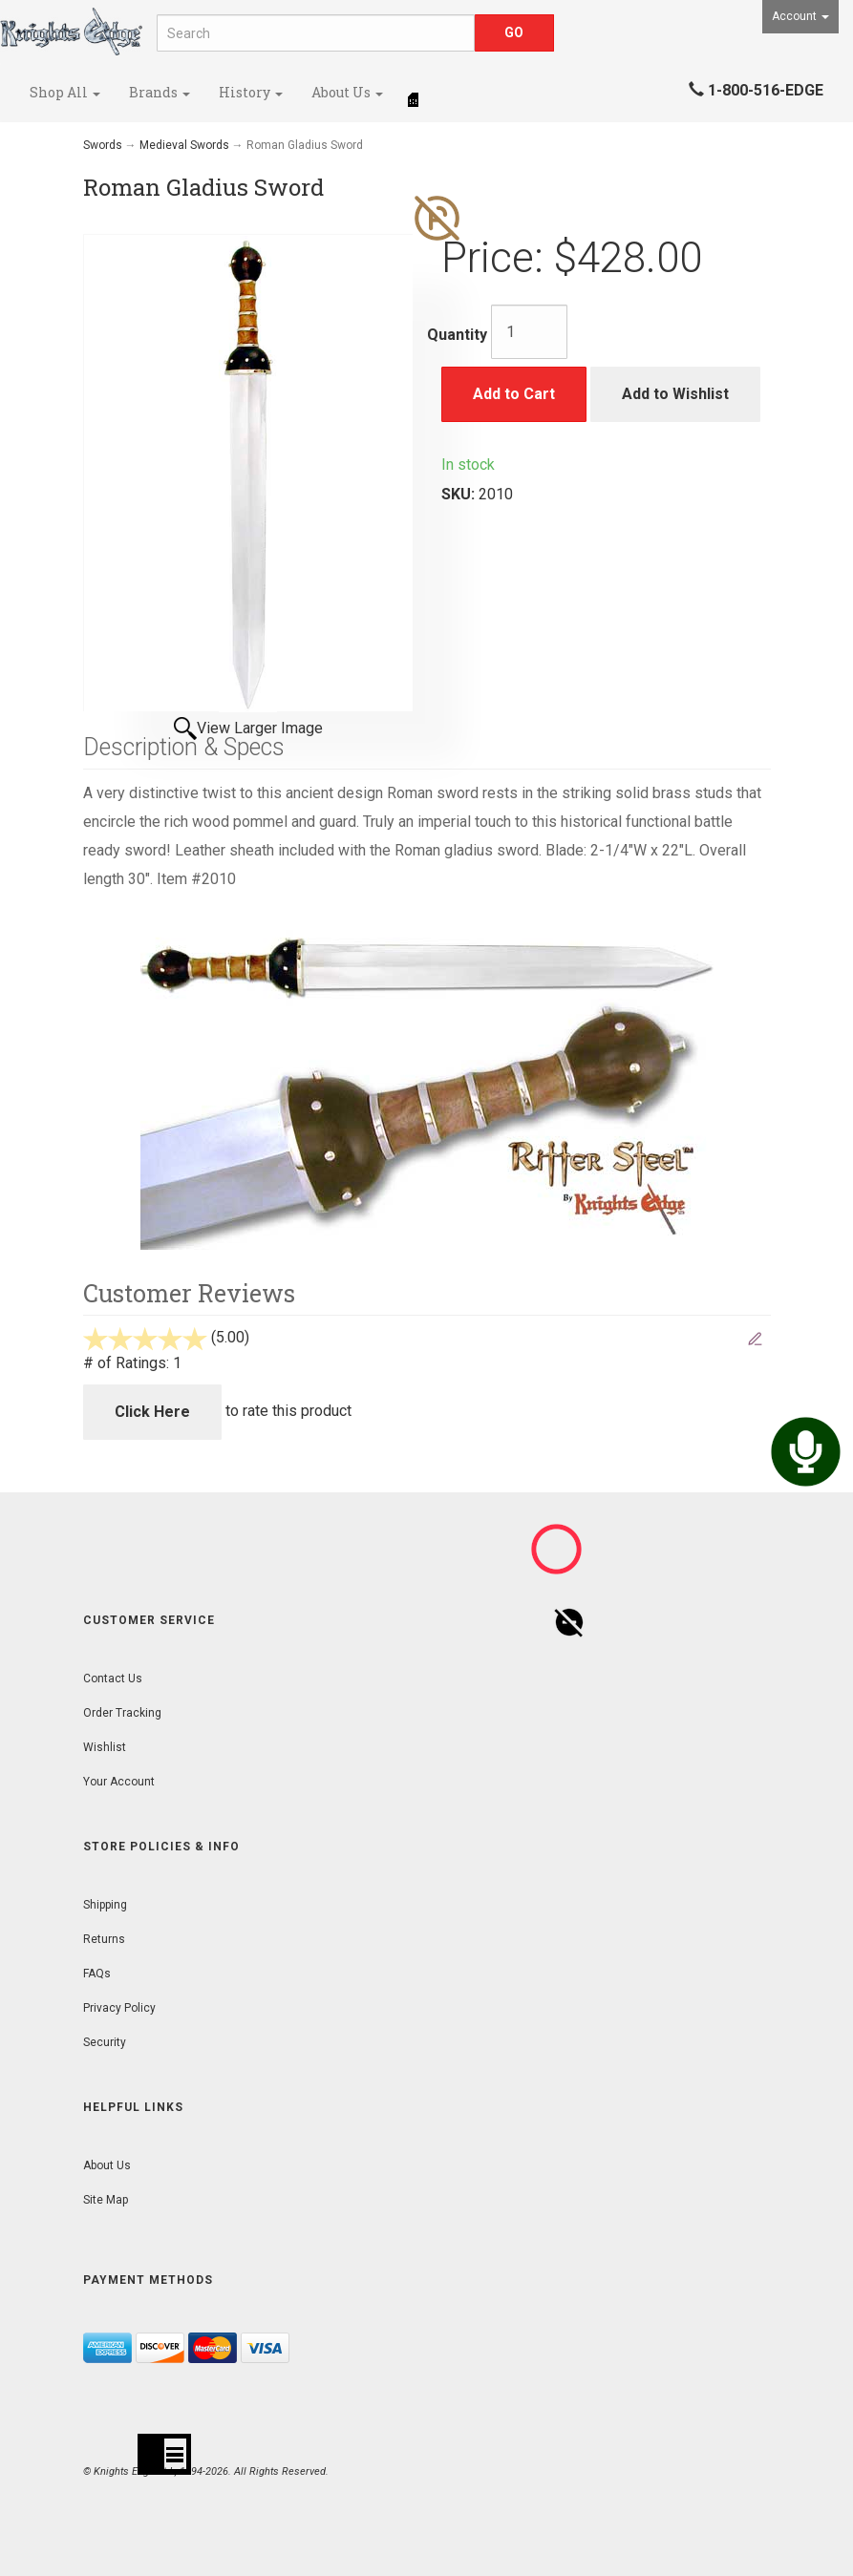 This screenshot has height=2576, width=853. Describe the element at coordinates (437, 218) in the screenshot. I see `no parking available` at that location.